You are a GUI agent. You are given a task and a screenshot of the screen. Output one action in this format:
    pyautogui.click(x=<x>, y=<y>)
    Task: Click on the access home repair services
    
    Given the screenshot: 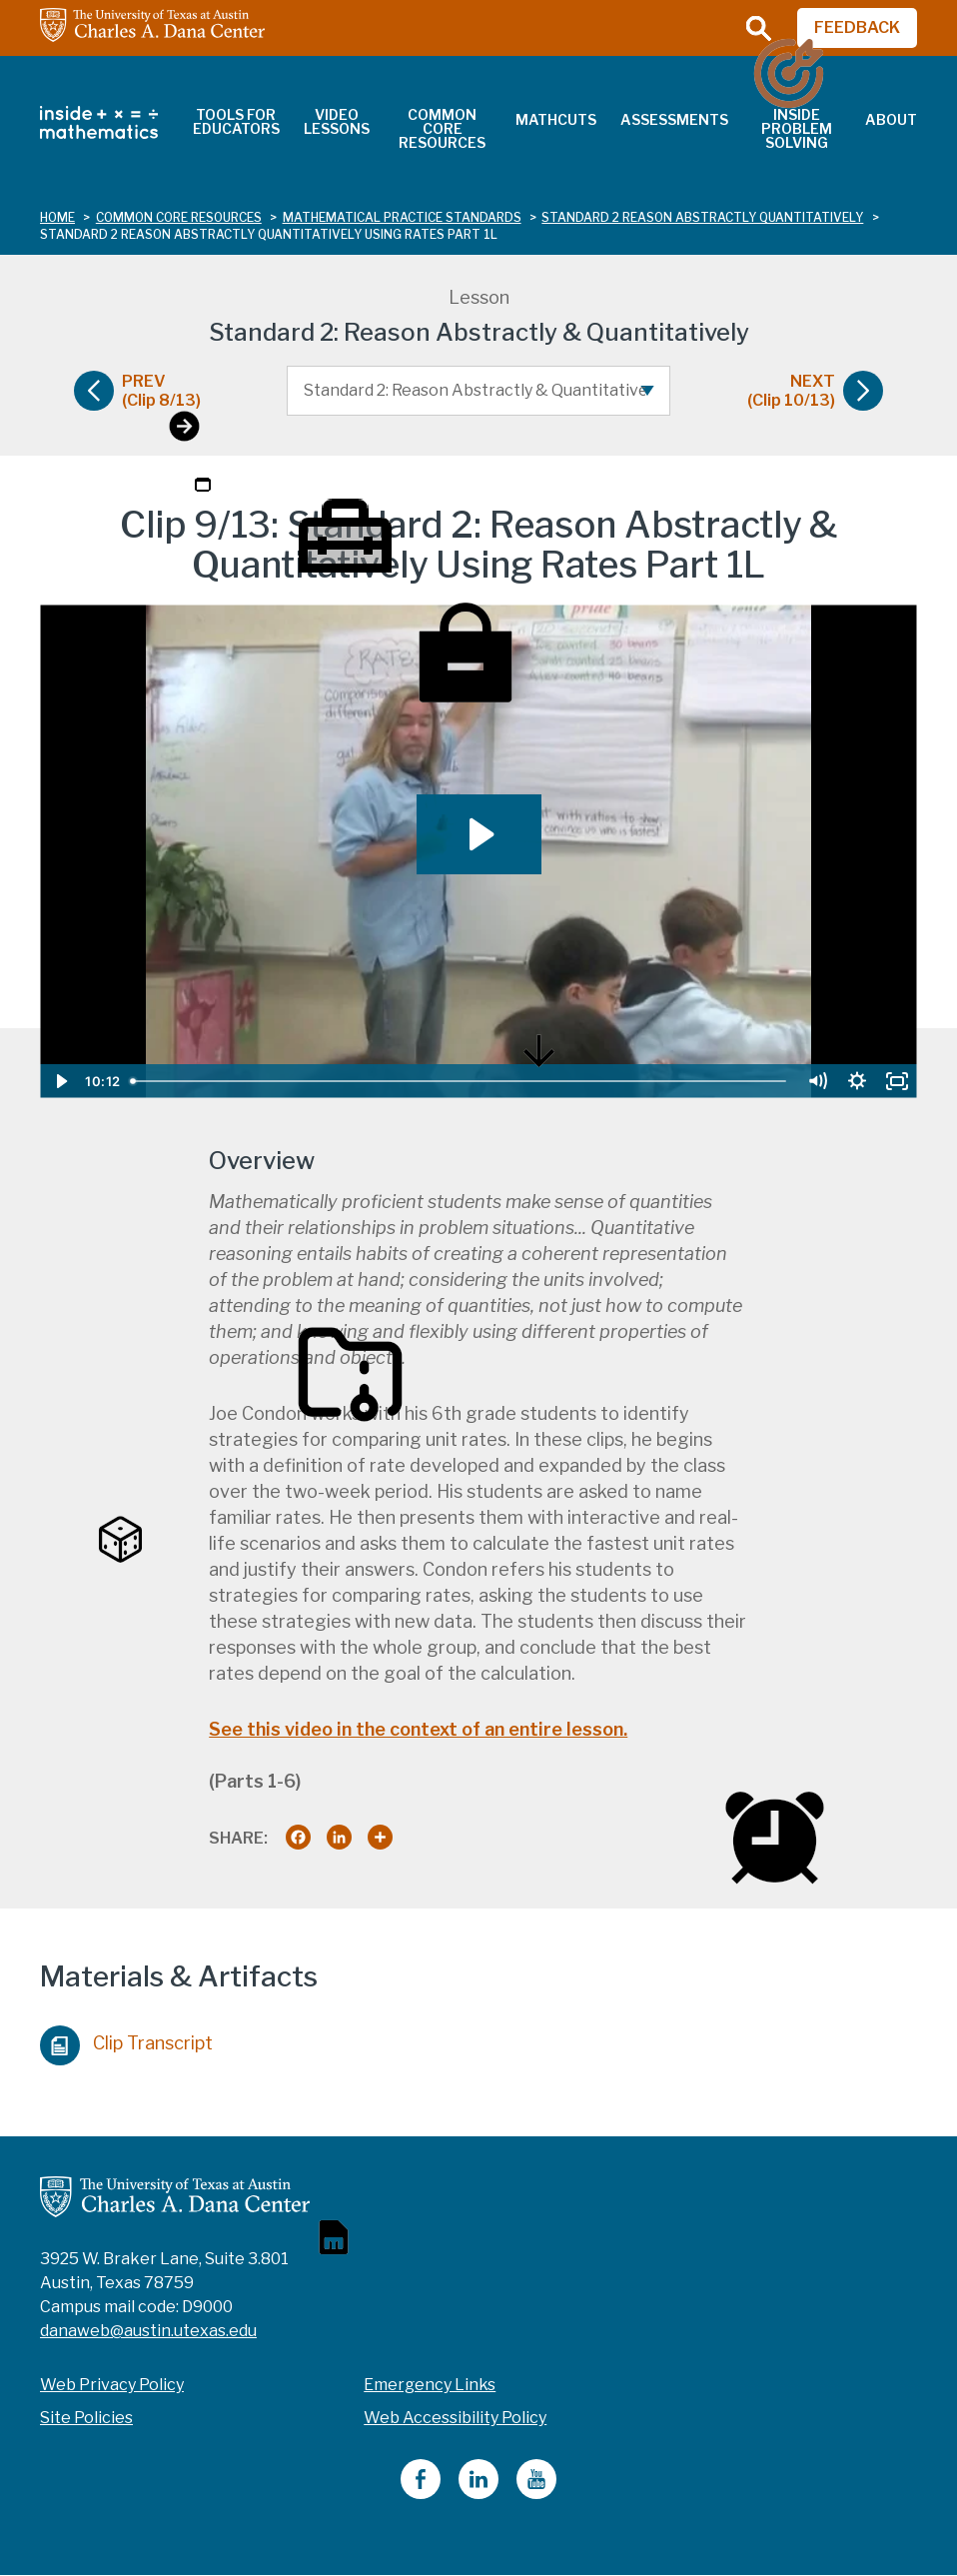 What is the action you would take?
    pyautogui.click(x=345, y=536)
    